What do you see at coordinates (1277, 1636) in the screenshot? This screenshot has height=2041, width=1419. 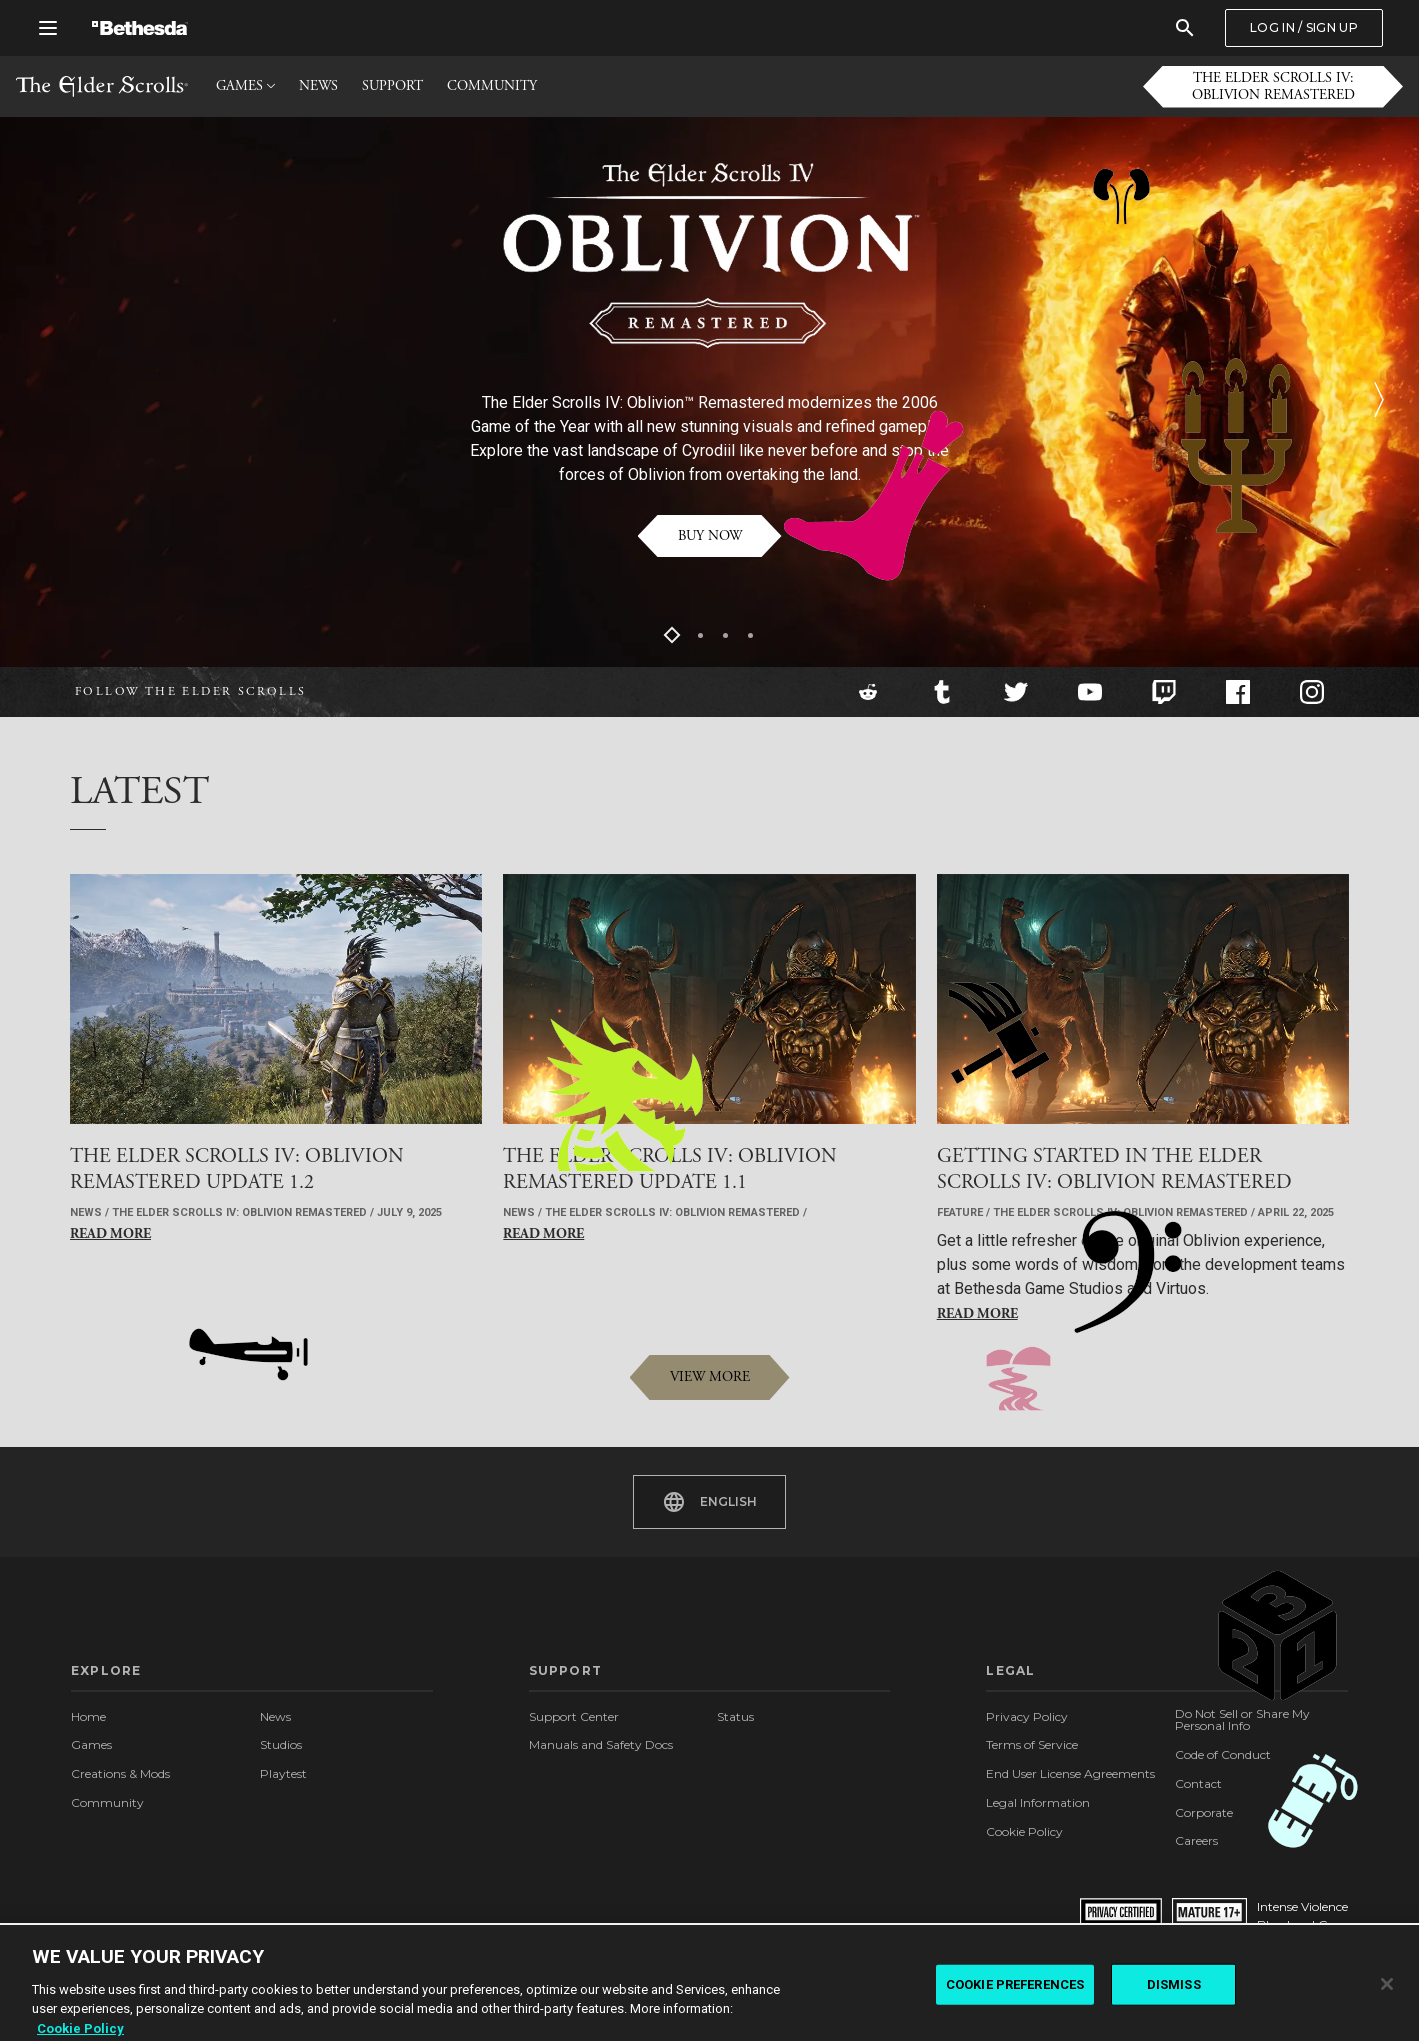 I see `roll dice or randomize selection` at bounding box center [1277, 1636].